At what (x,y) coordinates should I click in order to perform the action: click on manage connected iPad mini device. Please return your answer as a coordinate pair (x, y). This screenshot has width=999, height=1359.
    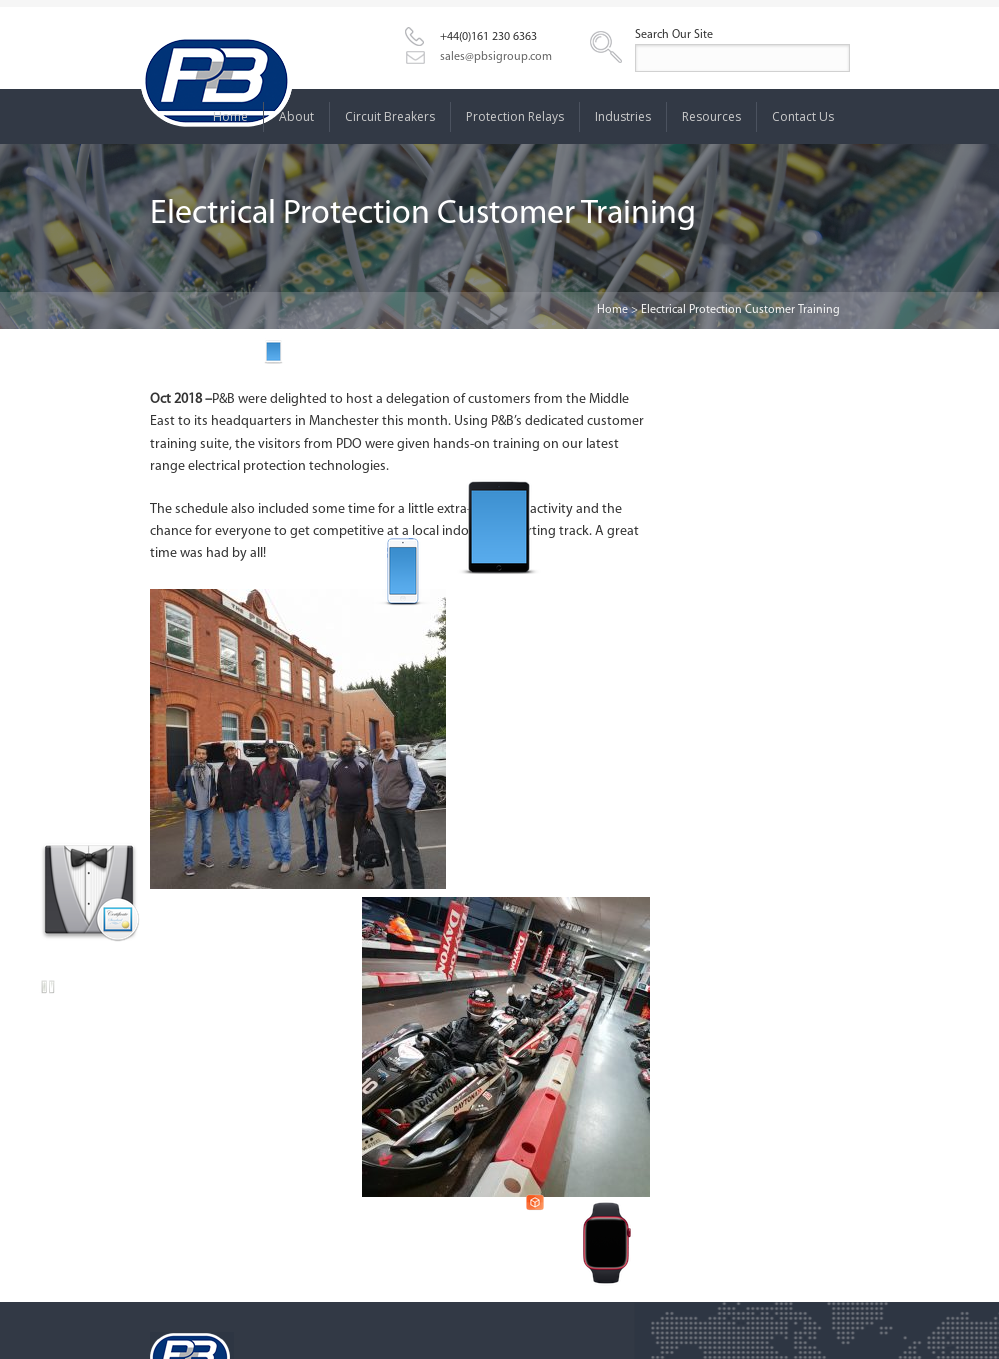
    Looking at the image, I should click on (499, 519).